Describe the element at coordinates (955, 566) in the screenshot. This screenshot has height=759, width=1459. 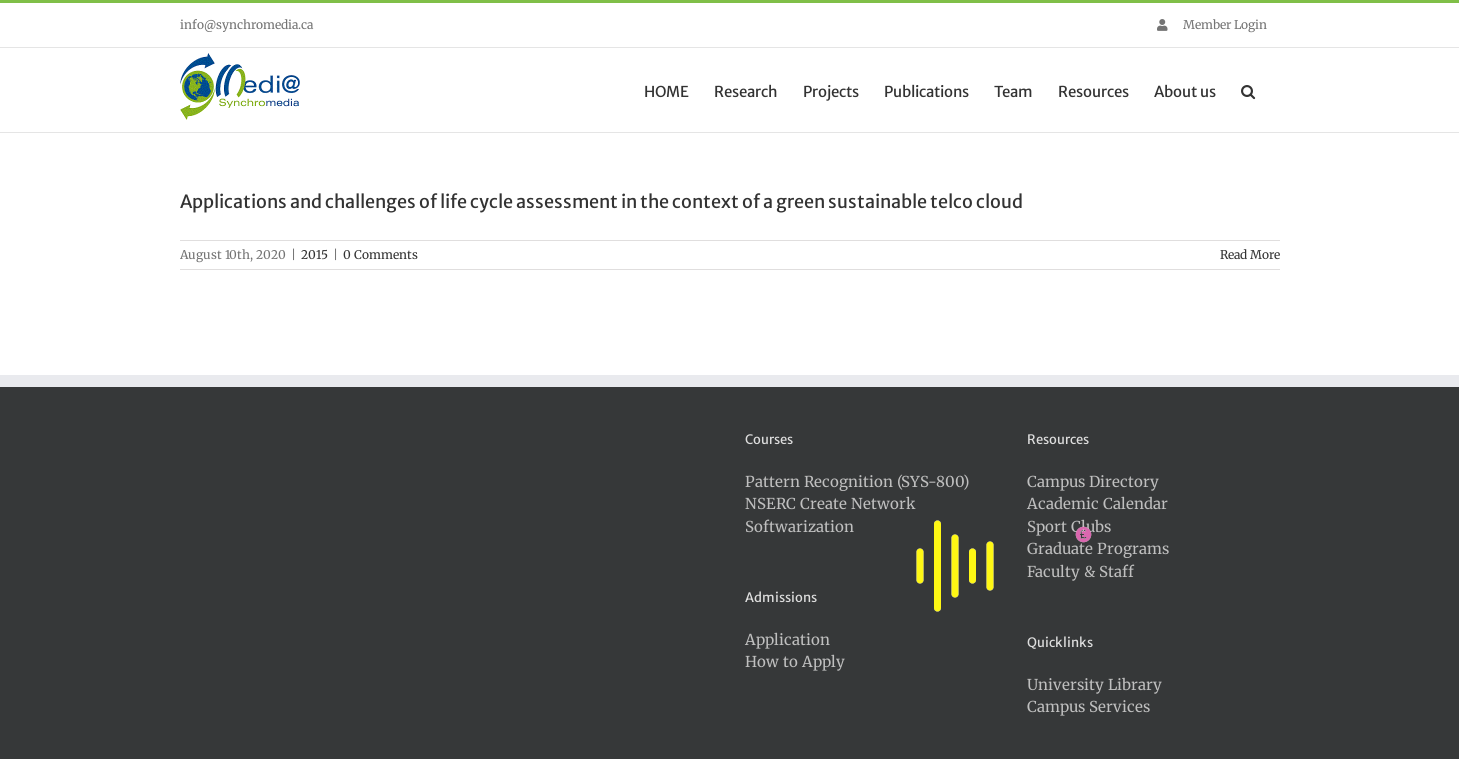
I see `audio waveform or sound visualization` at that location.